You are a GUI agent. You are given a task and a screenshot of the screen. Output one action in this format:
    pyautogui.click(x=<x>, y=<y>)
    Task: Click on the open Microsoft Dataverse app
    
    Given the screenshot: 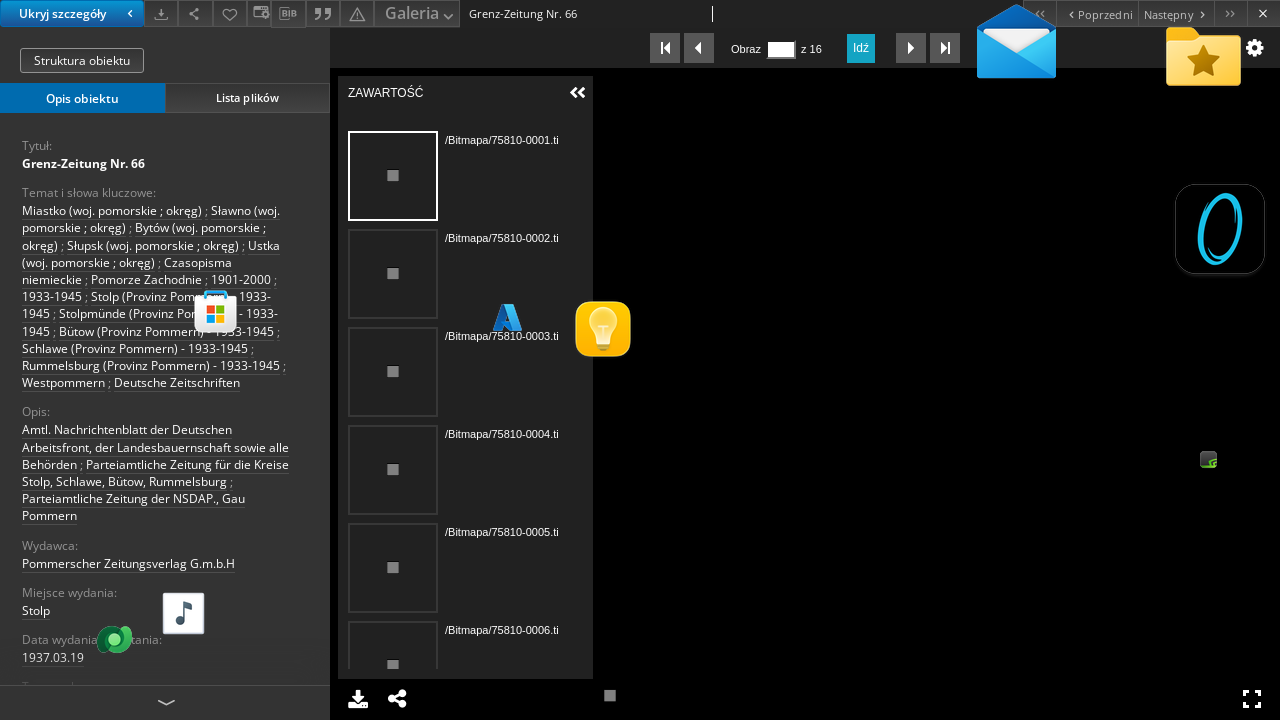 What is the action you would take?
    pyautogui.click(x=114, y=639)
    